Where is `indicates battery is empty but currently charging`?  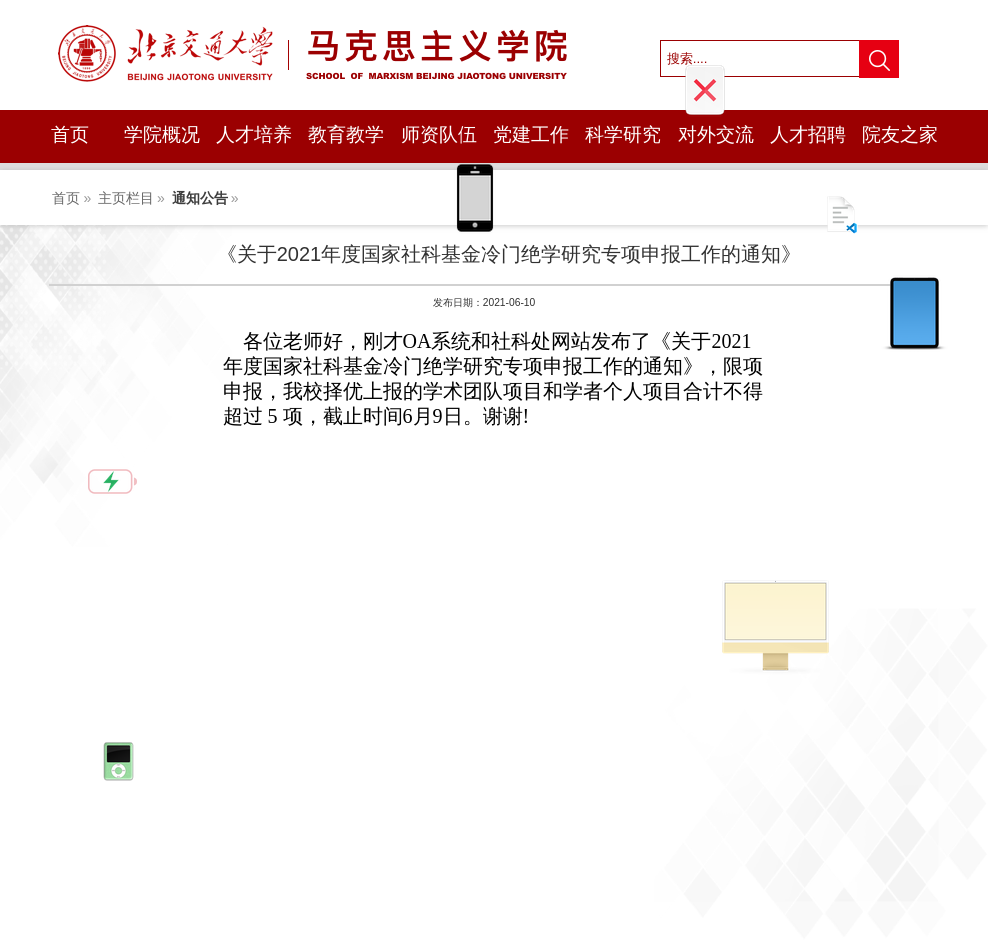
indicates battery is empty but currently charging is located at coordinates (112, 481).